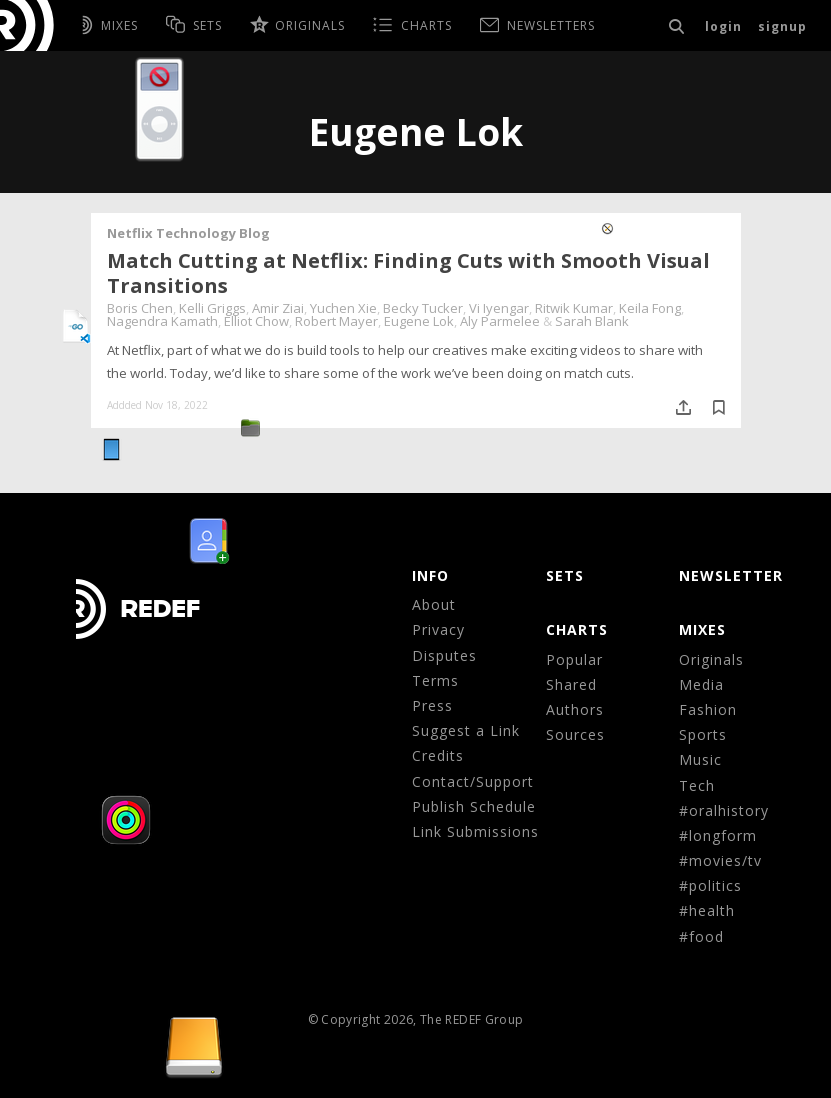  What do you see at coordinates (159, 109) in the screenshot?
I see `iPod nano device (white) with sync or connection error` at bounding box center [159, 109].